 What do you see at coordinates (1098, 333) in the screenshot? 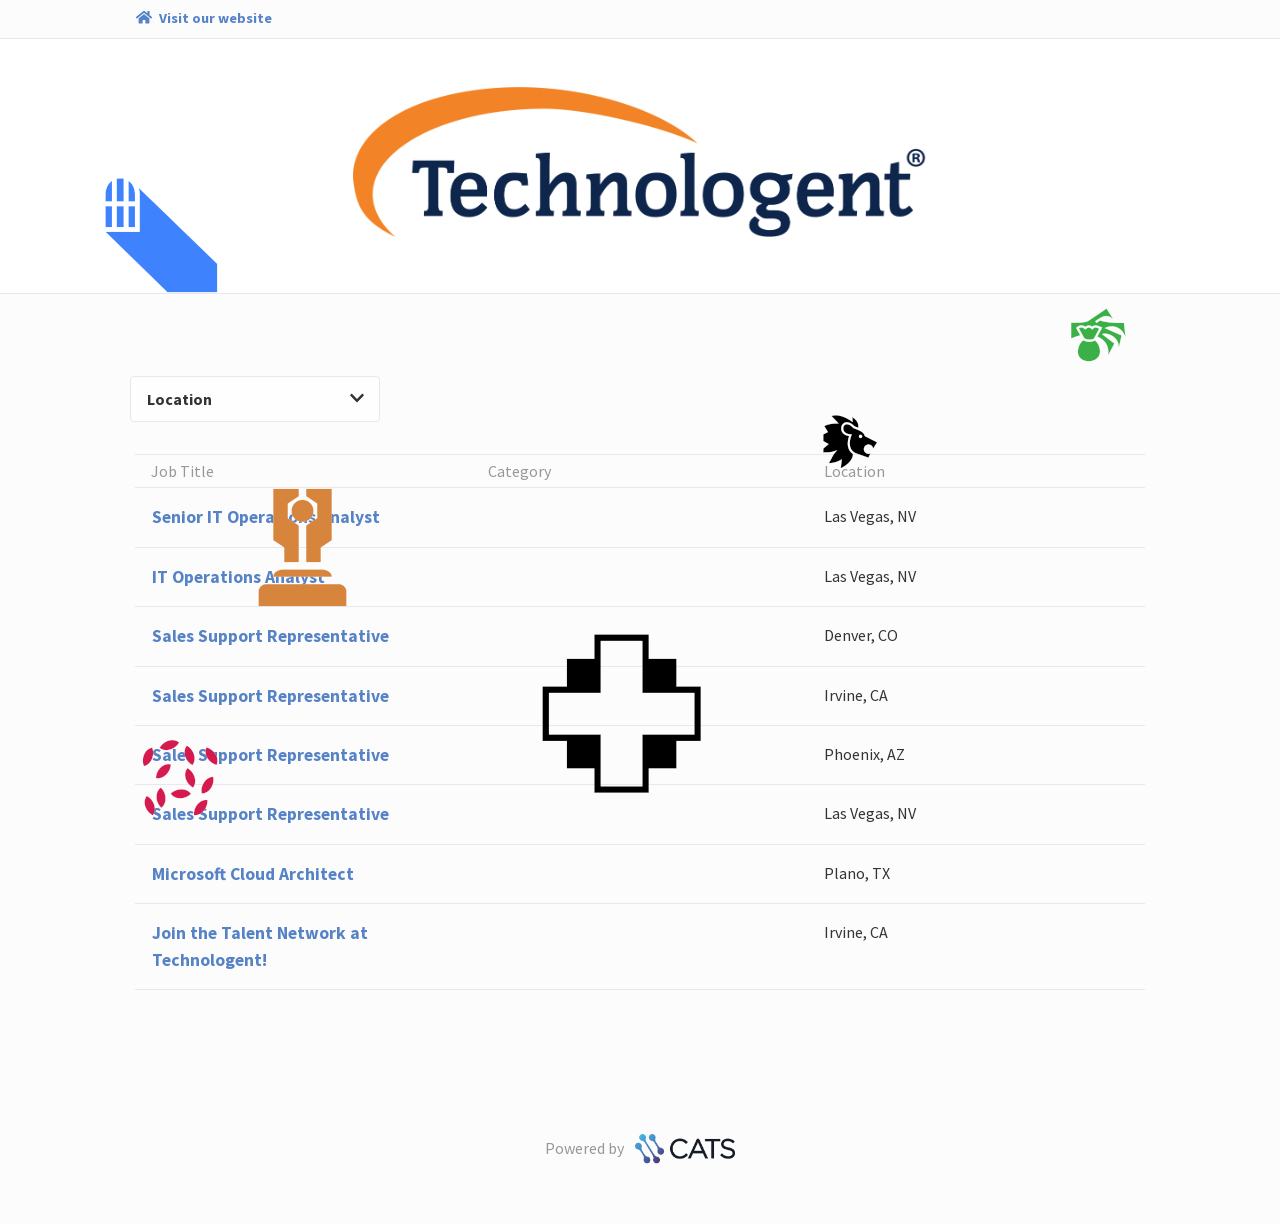
I see `steal or grab an item quickly` at bounding box center [1098, 333].